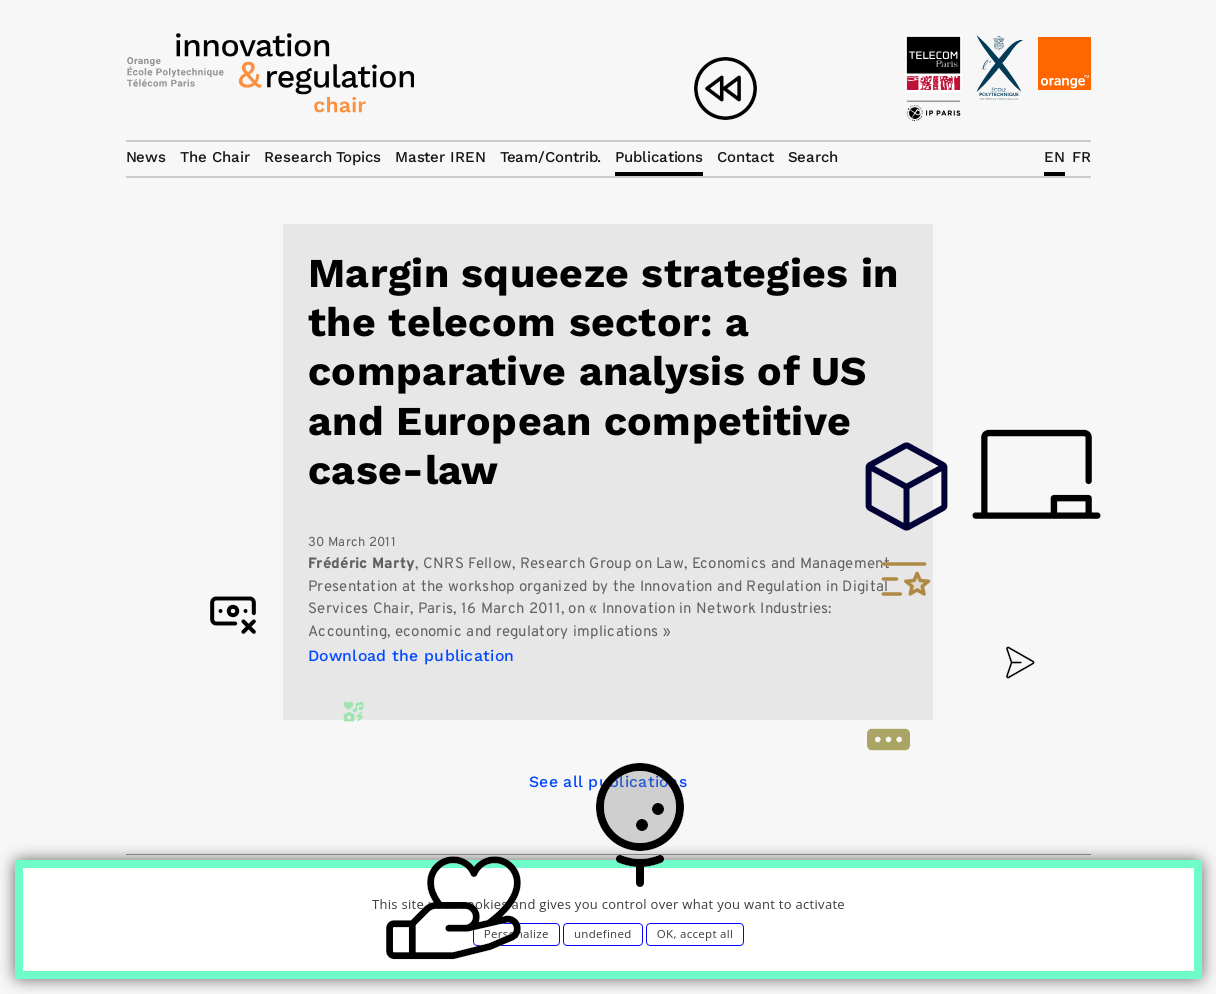 The width and height of the screenshot is (1216, 994). Describe the element at coordinates (458, 910) in the screenshot. I see `donate or make a charitable contribution` at that location.